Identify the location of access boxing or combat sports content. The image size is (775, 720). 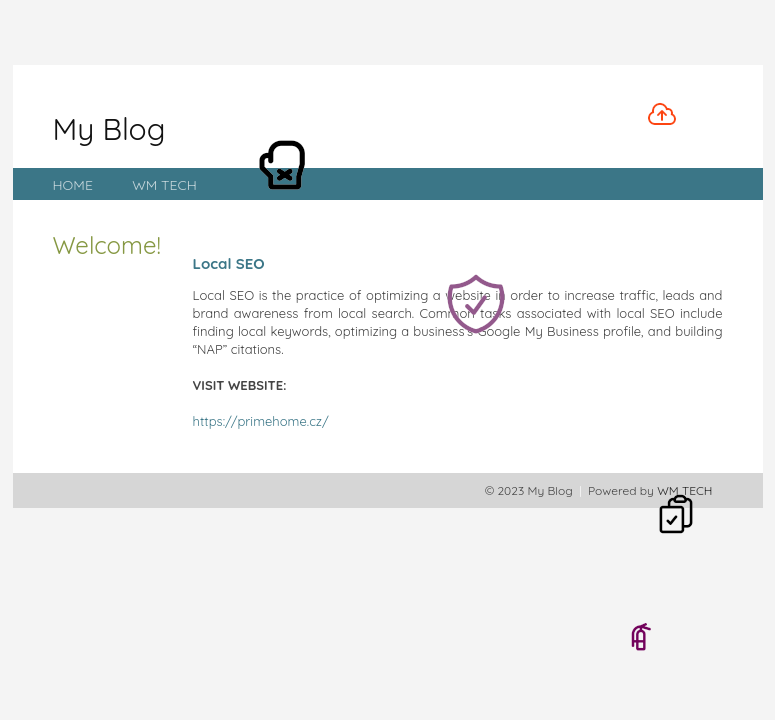
(283, 166).